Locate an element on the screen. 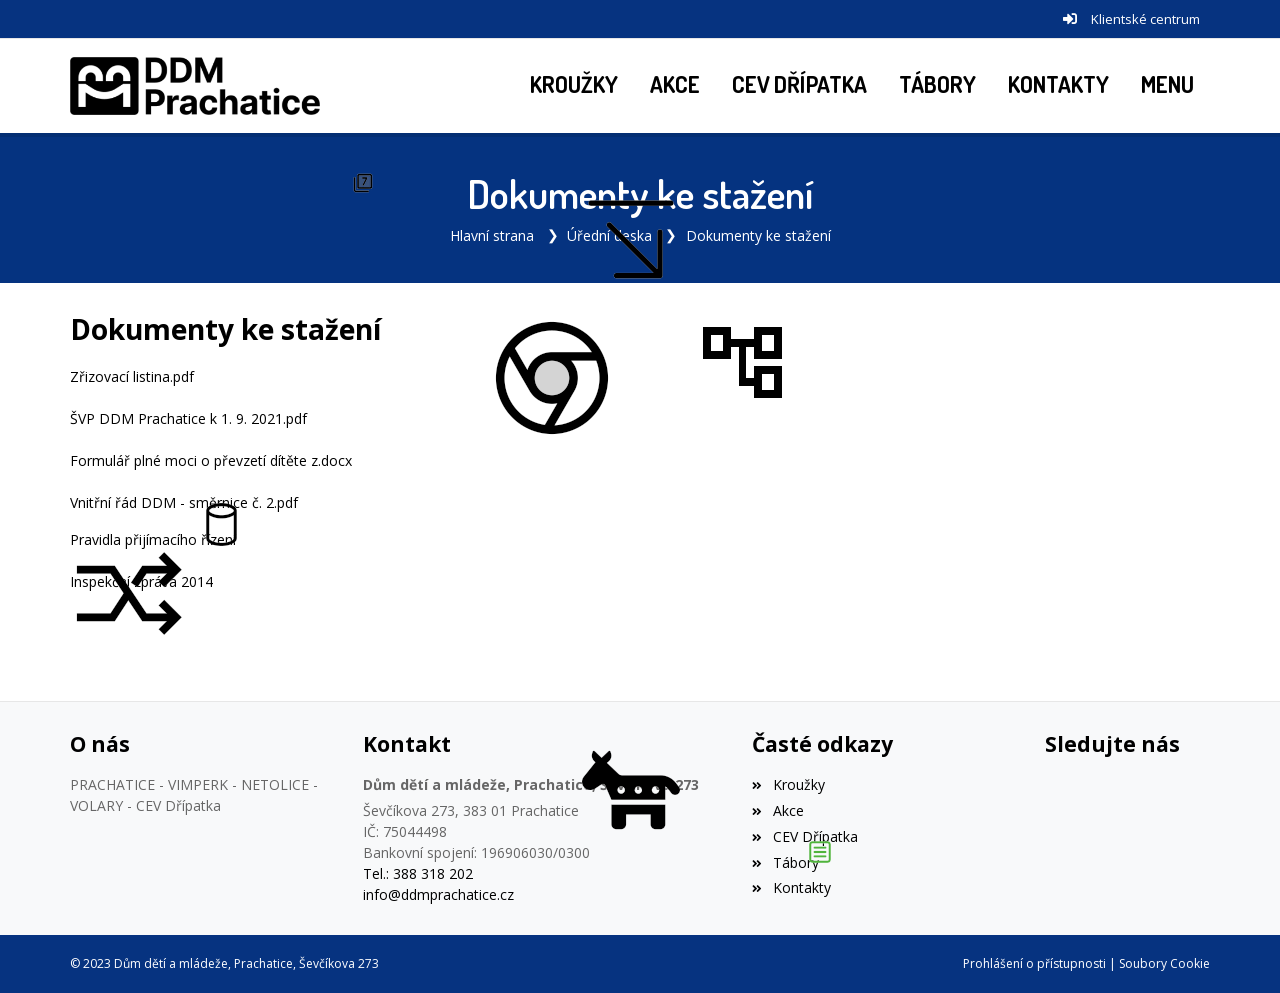 The image size is (1280, 993). open google chrome browser is located at coordinates (552, 378).